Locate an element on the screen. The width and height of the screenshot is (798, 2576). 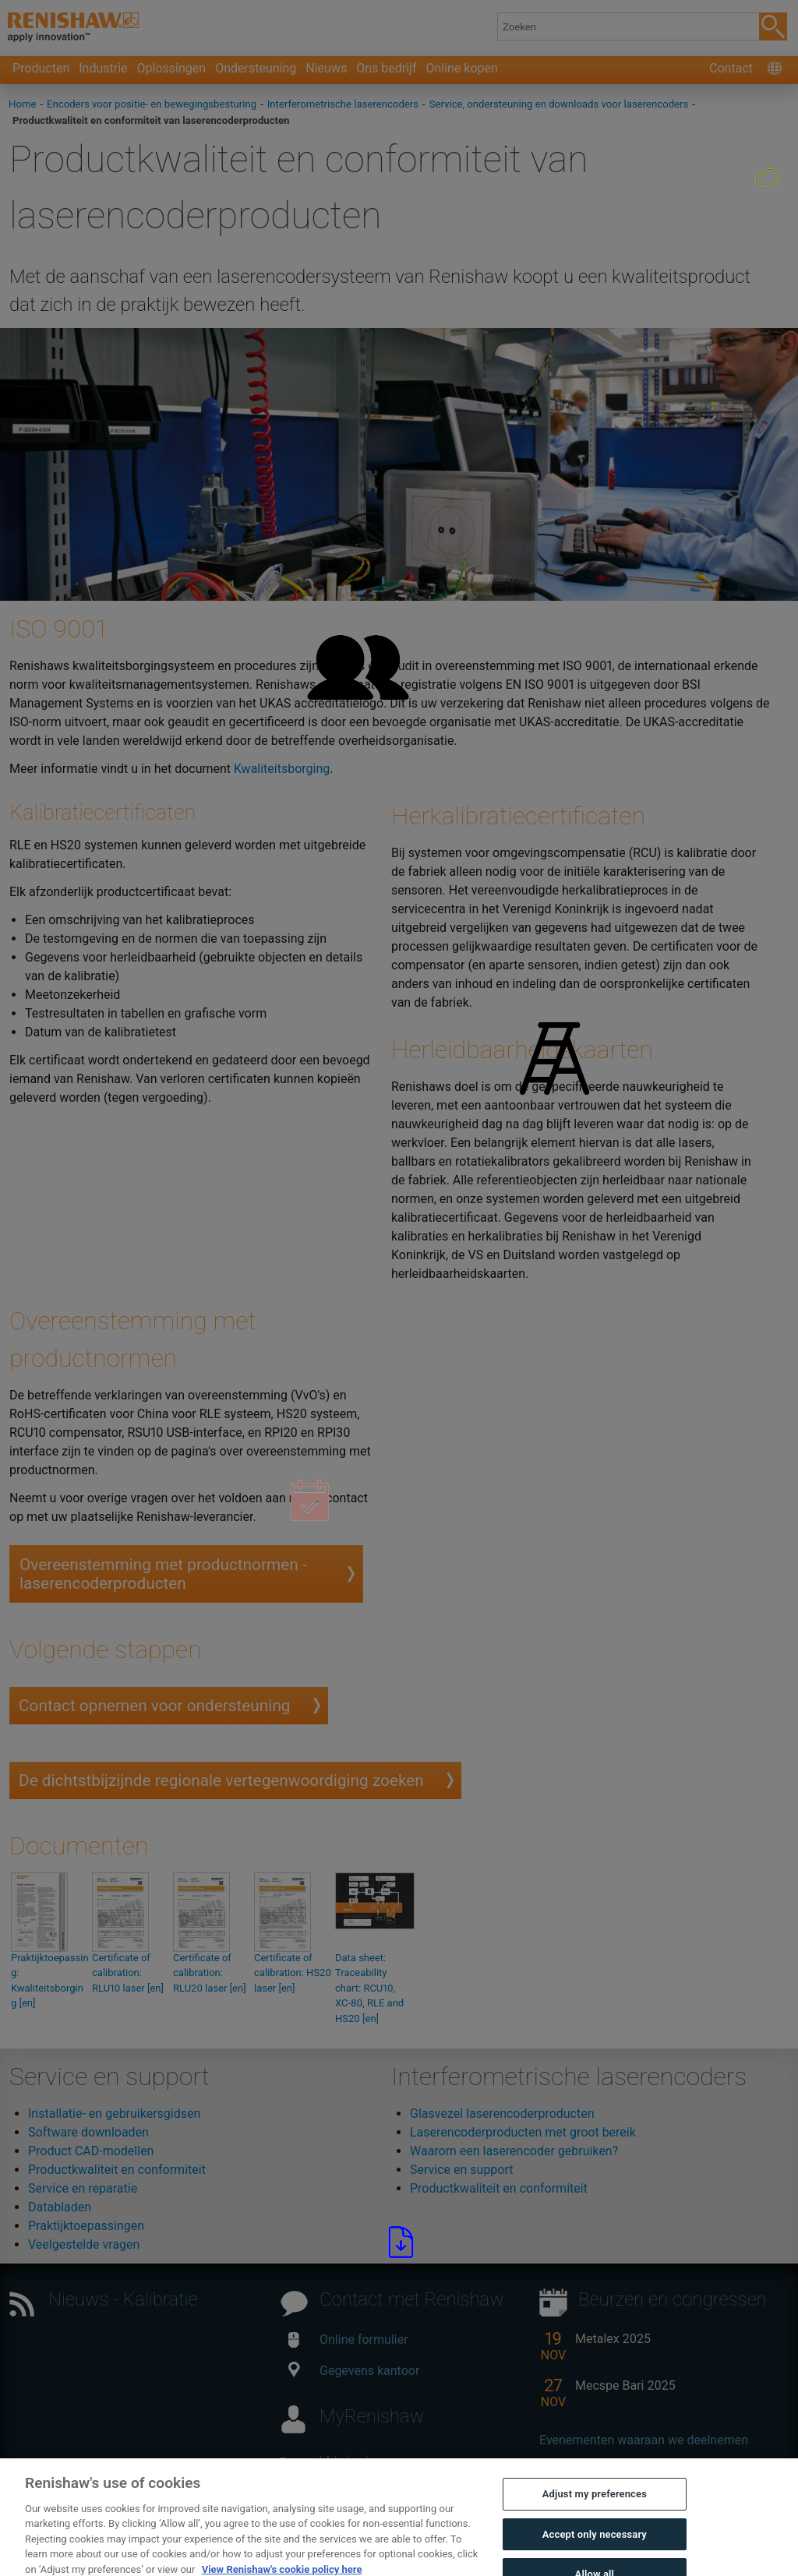
download a document or file is located at coordinates (401, 2242).